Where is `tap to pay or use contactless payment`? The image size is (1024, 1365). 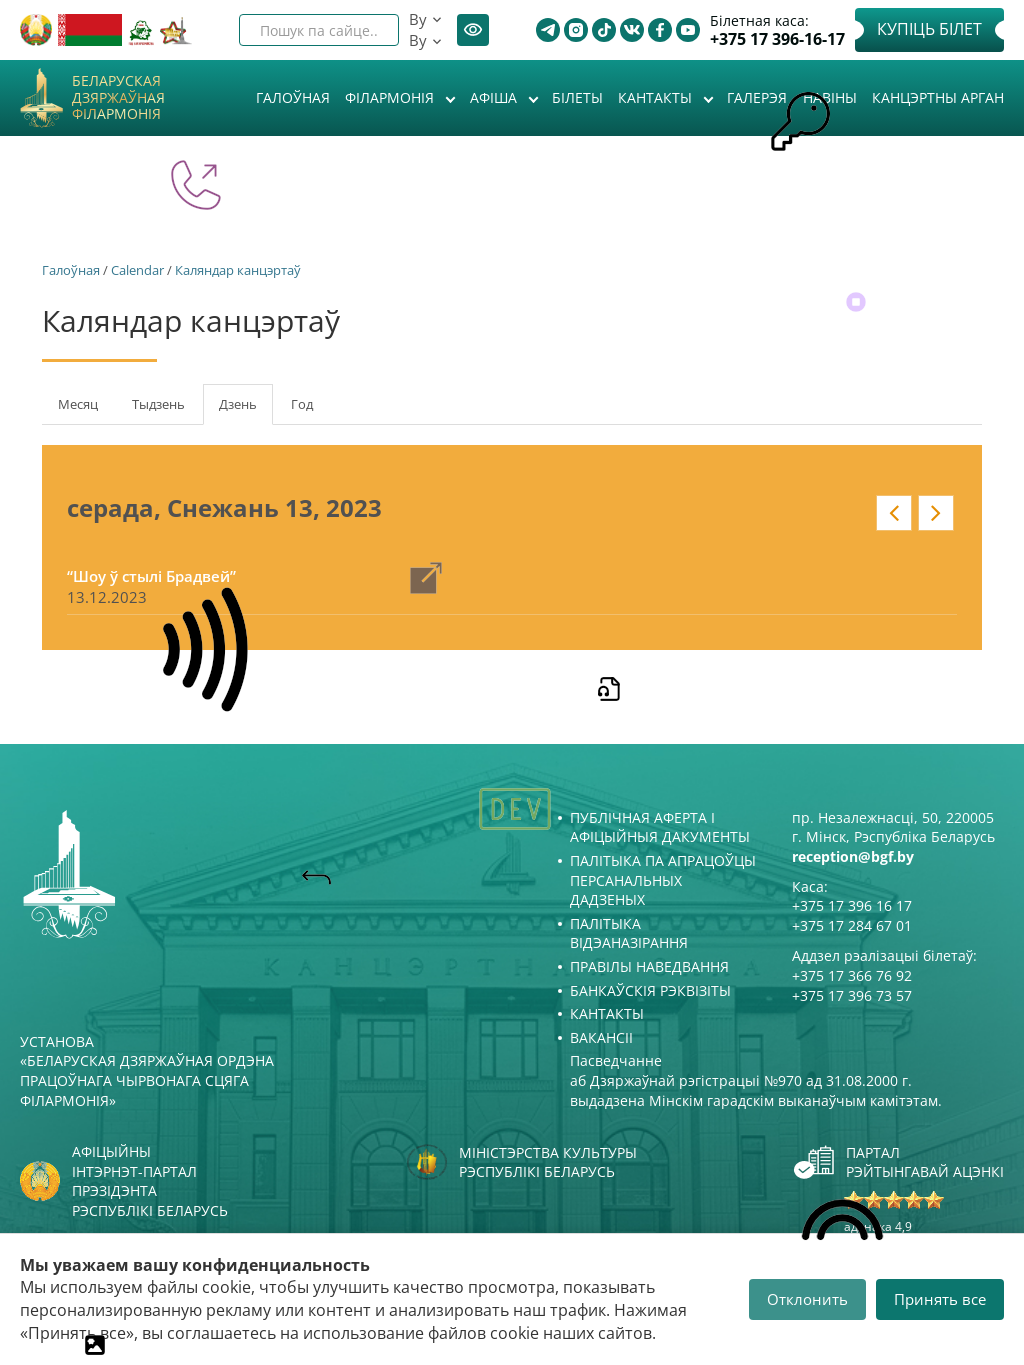 tap to pay or use contactless payment is located at coordinates (202, 649).